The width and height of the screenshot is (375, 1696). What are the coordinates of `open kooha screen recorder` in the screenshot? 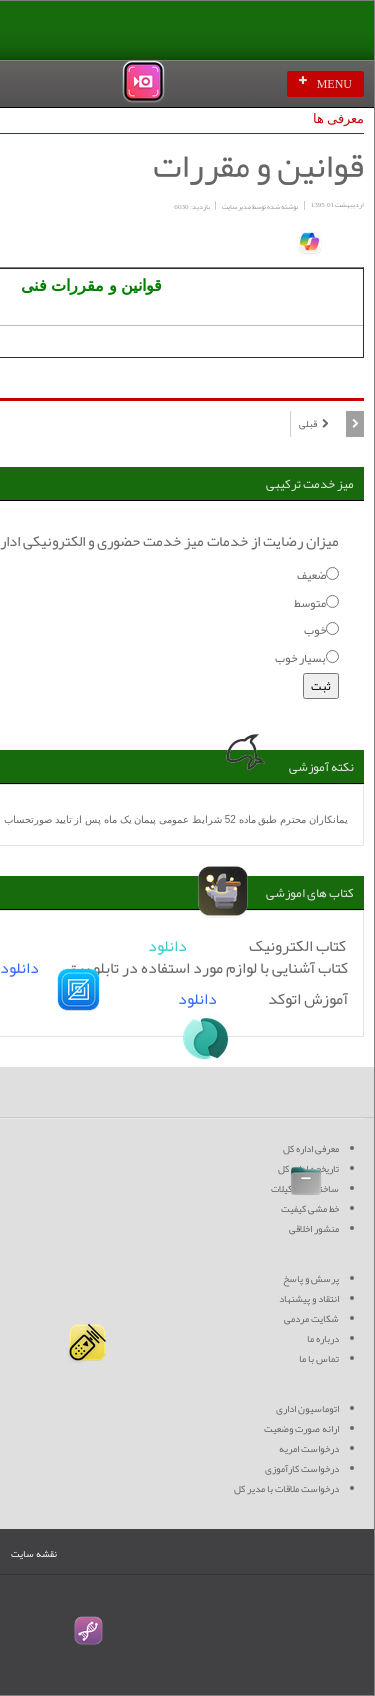 It's located at (143, 81).